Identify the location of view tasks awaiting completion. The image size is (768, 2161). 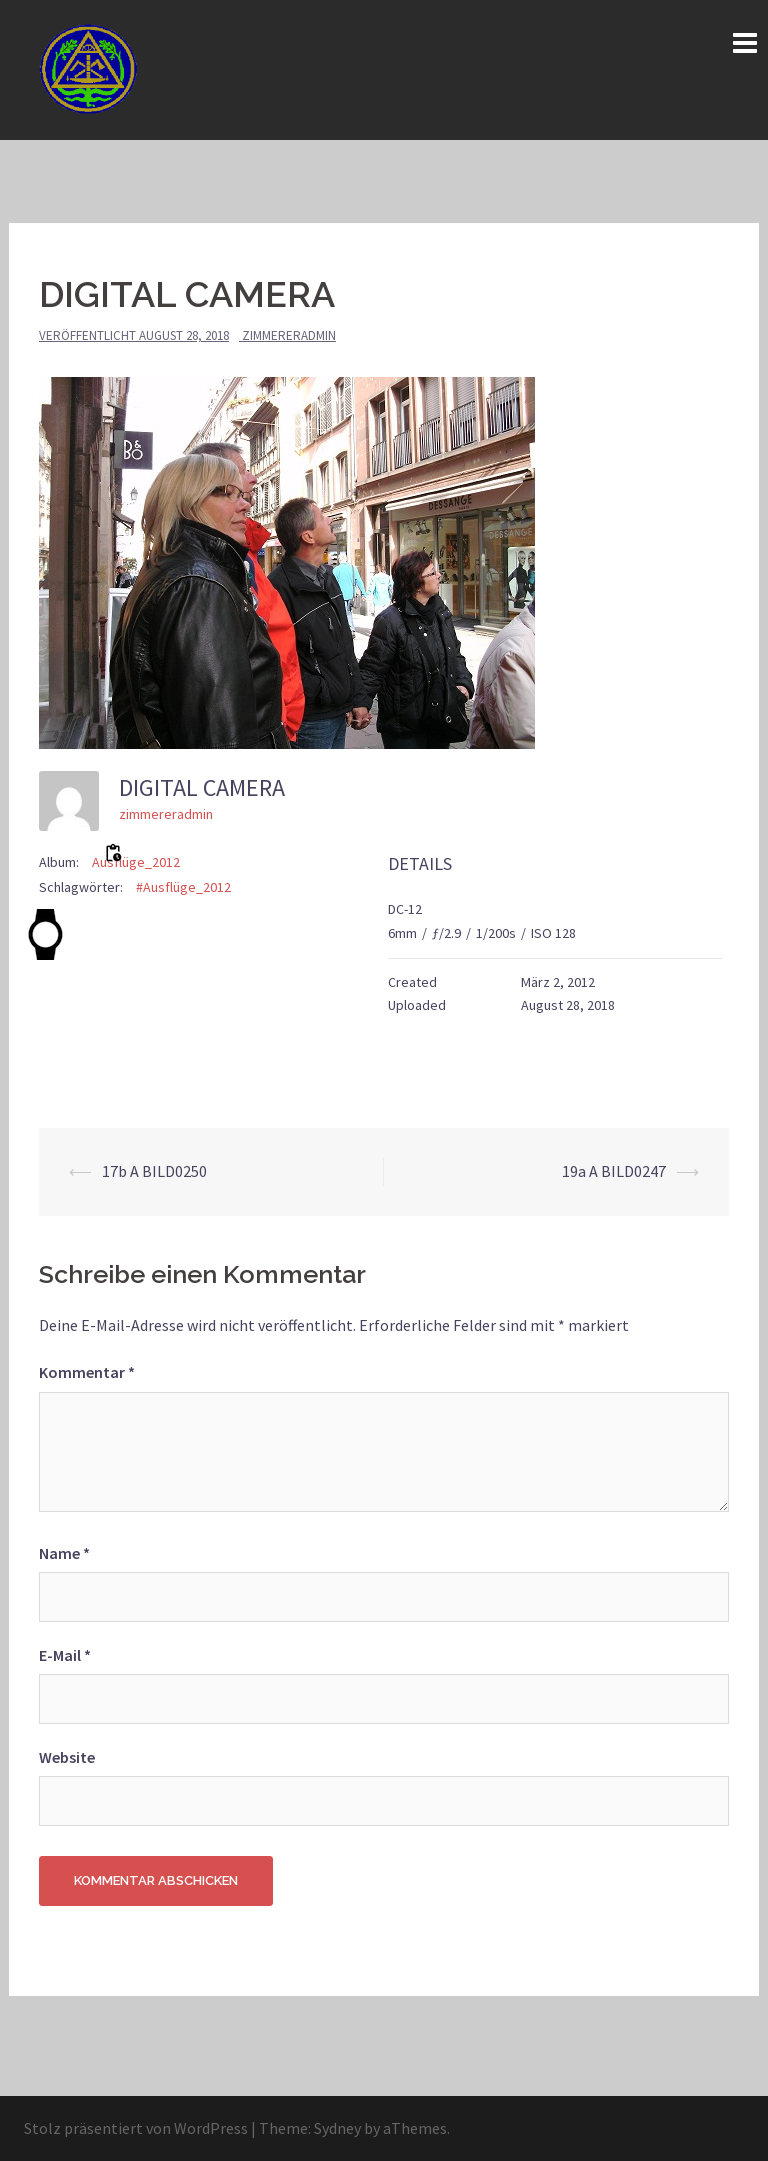
(113, 853).